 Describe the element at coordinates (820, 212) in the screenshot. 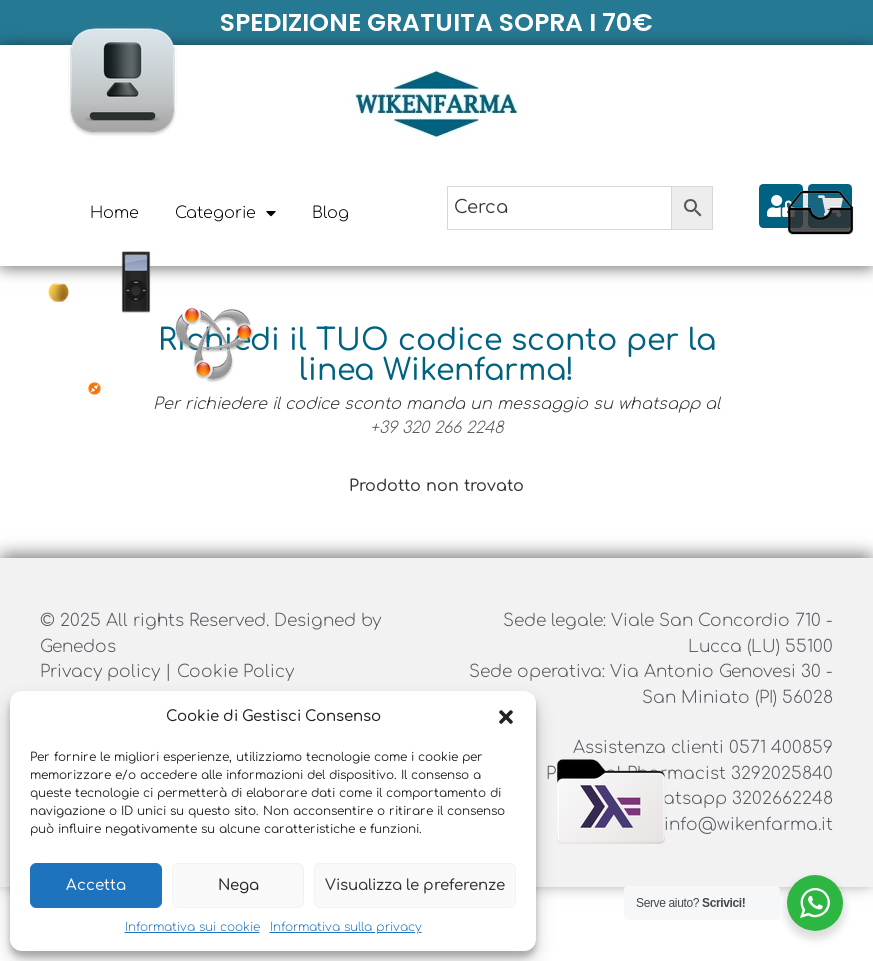

I see `view your inbox messages` at that location.